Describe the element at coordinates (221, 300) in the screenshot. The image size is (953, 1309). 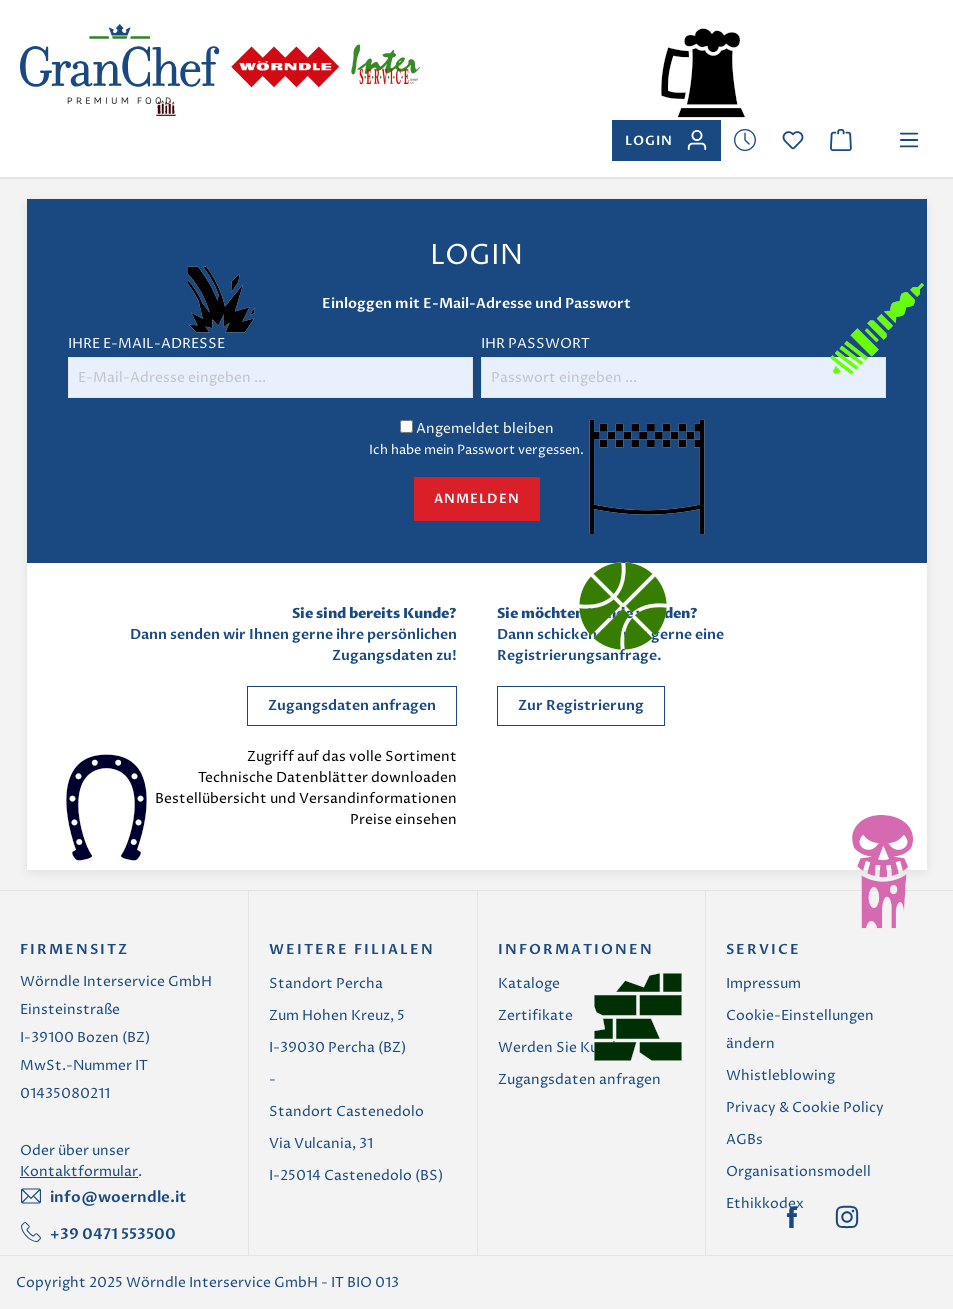
I see `indicates fall damage or impact event` at that location.